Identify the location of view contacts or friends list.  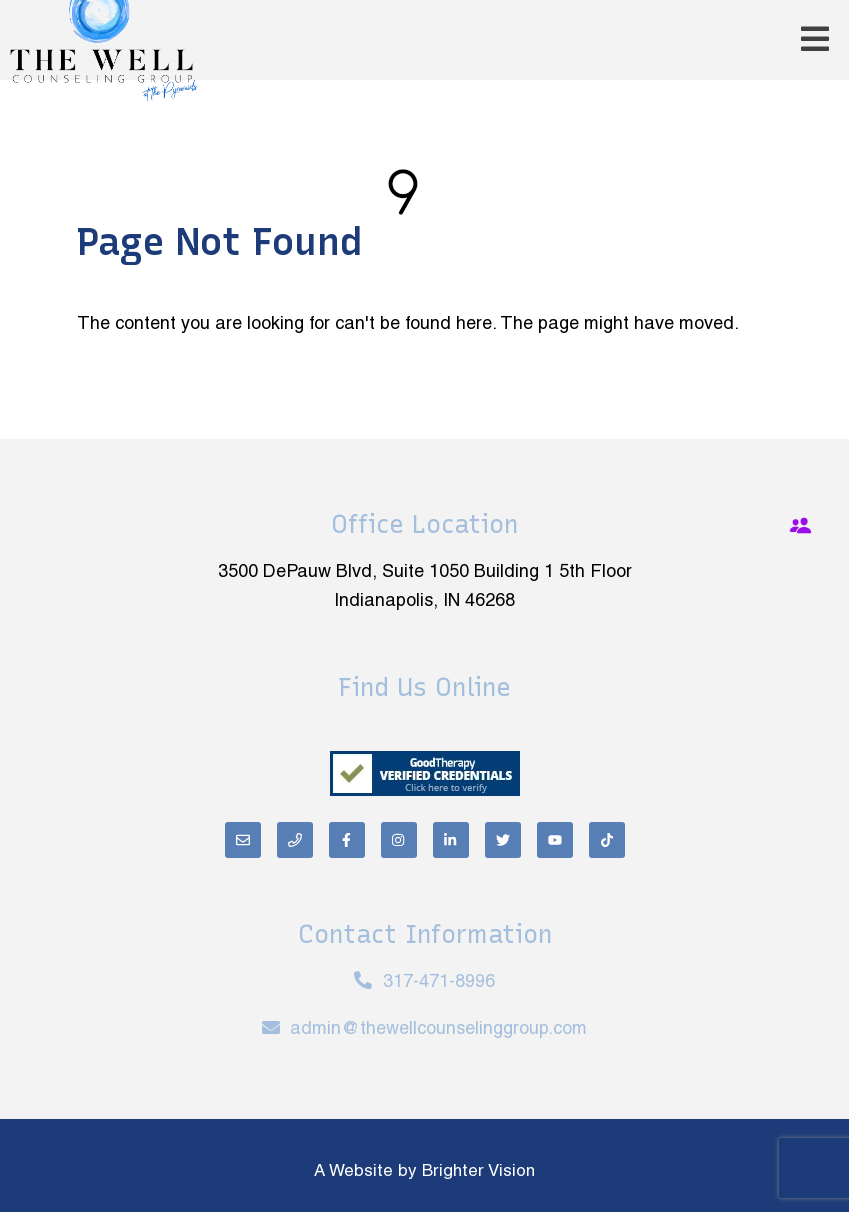
(800, 525).